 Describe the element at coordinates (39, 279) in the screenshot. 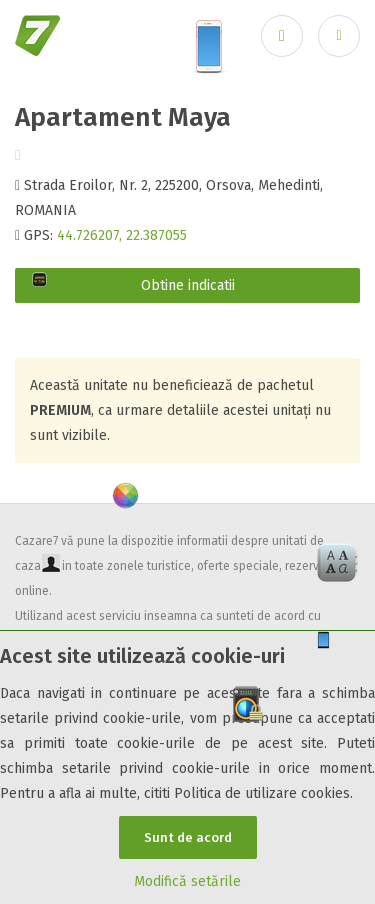

I see `open the console app to view system logs` at that location.